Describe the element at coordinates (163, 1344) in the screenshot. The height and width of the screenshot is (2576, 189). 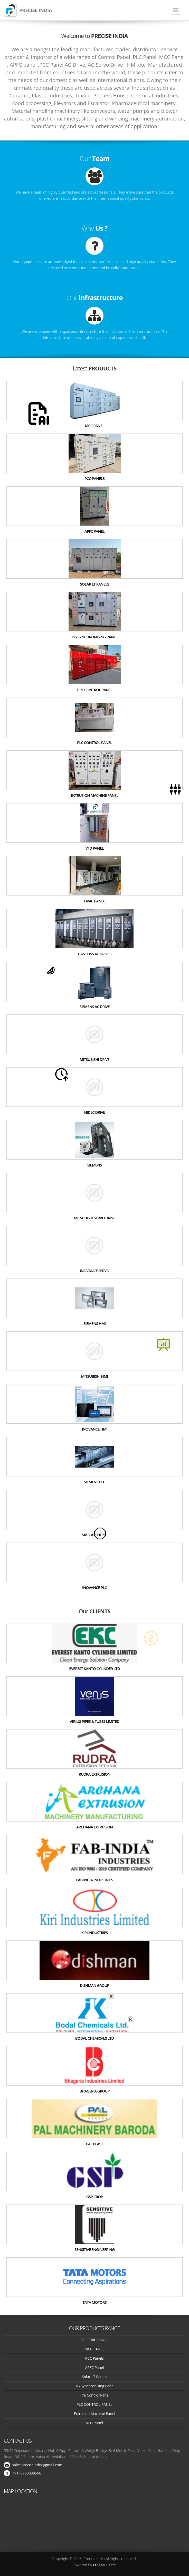
I see `view presentation or slideshow` at that location.